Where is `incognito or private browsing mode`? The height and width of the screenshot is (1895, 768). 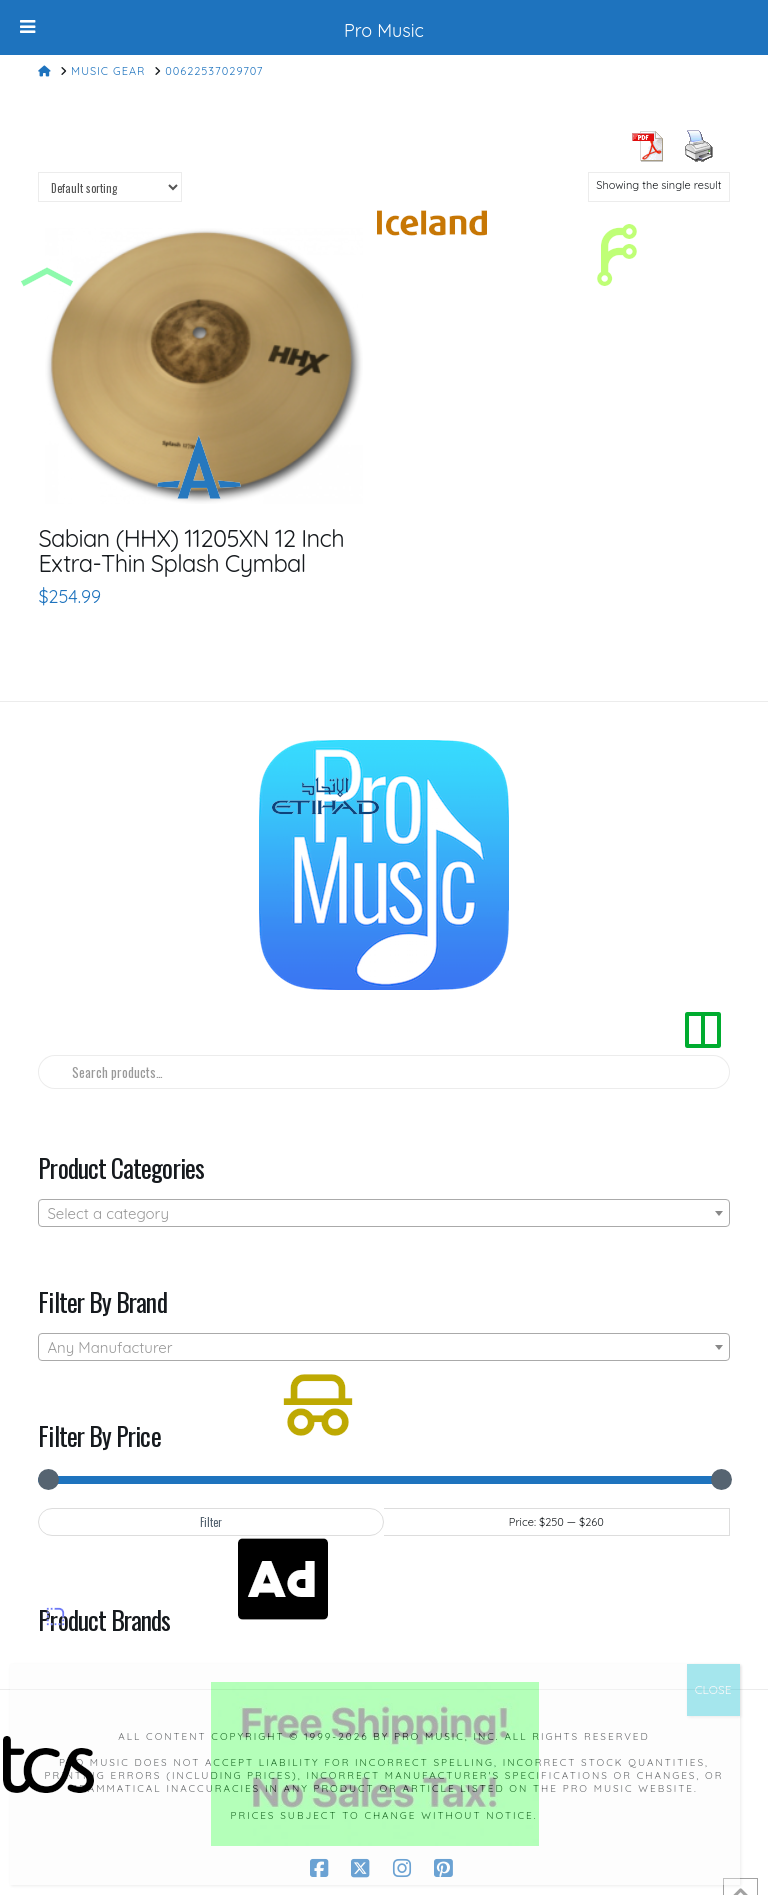 incognito or private browsing mode is located at coordinates (318, 1405).